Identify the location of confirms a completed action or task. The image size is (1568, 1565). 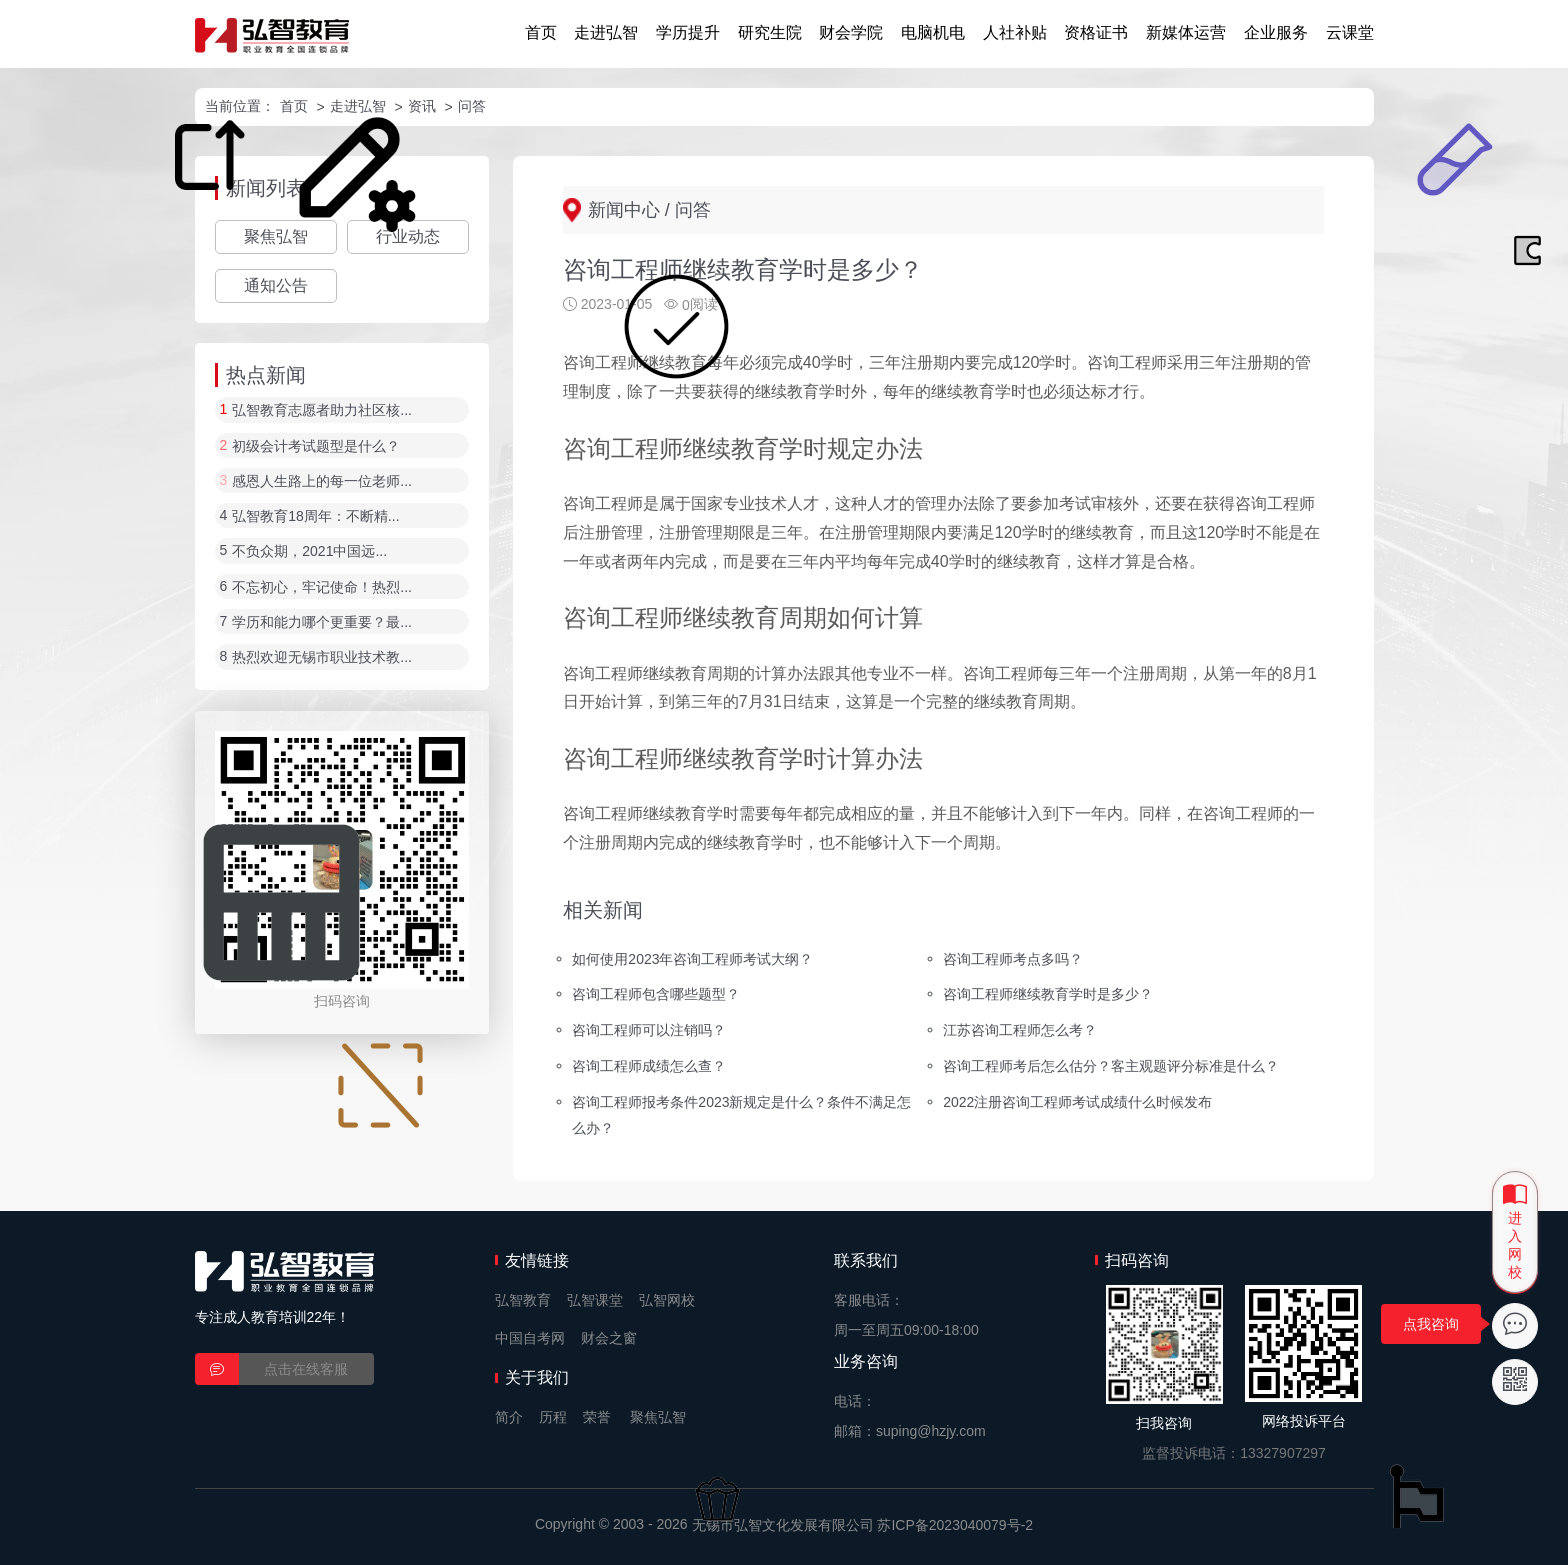
(676, 326).